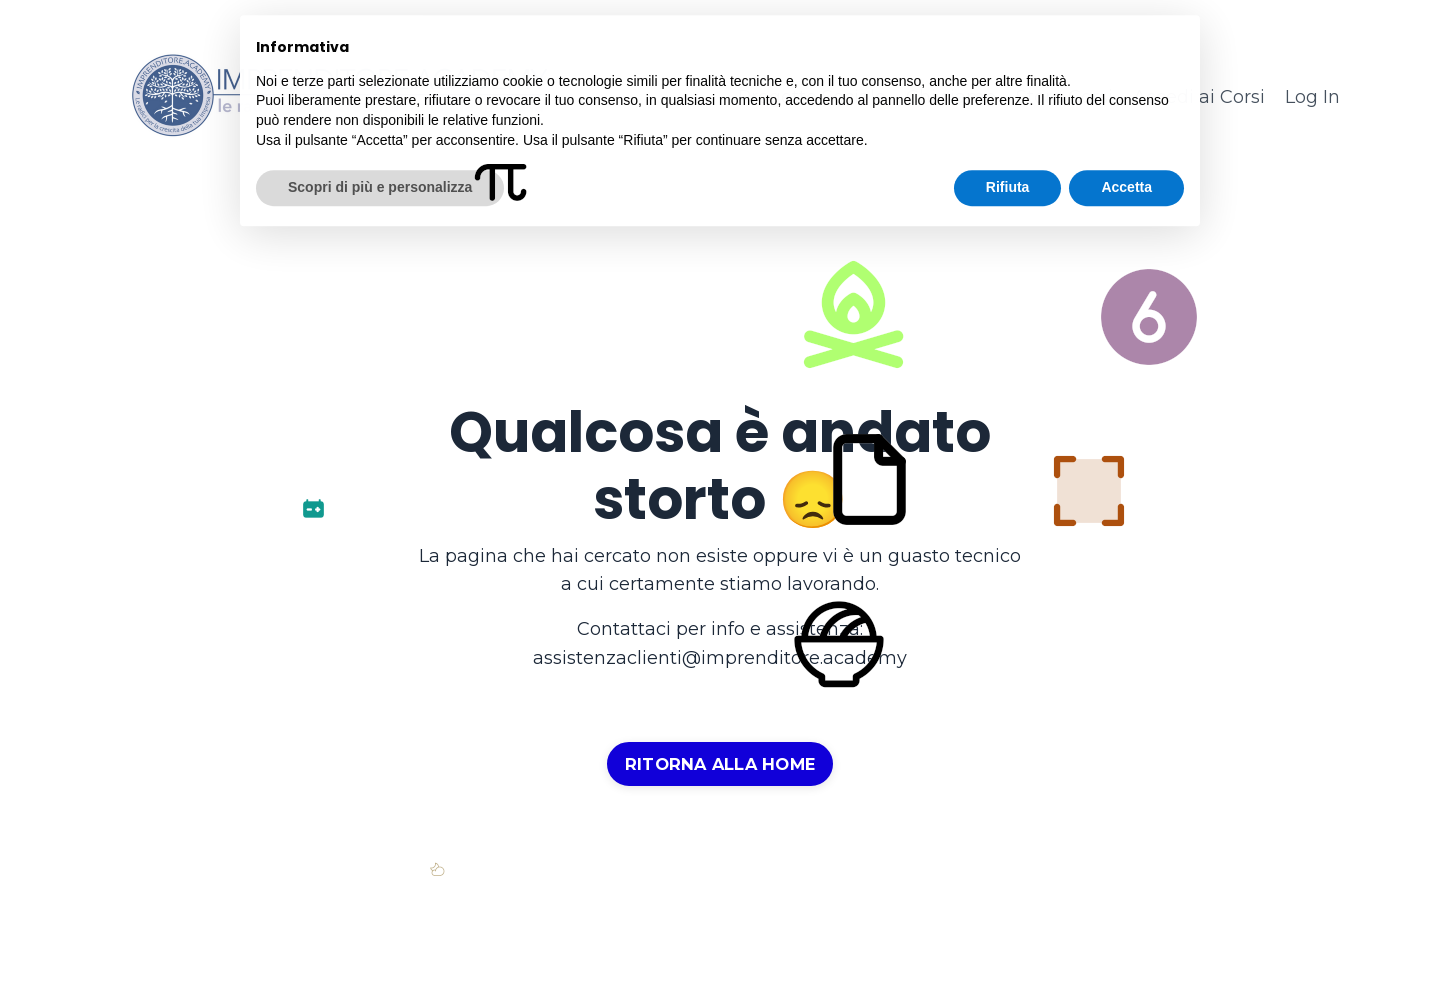 This screenshot has width=1440, height=990. Describe the element at coordinates (853, 314) in the screenshot. I see `access camping or outdoor activity features` at that location.